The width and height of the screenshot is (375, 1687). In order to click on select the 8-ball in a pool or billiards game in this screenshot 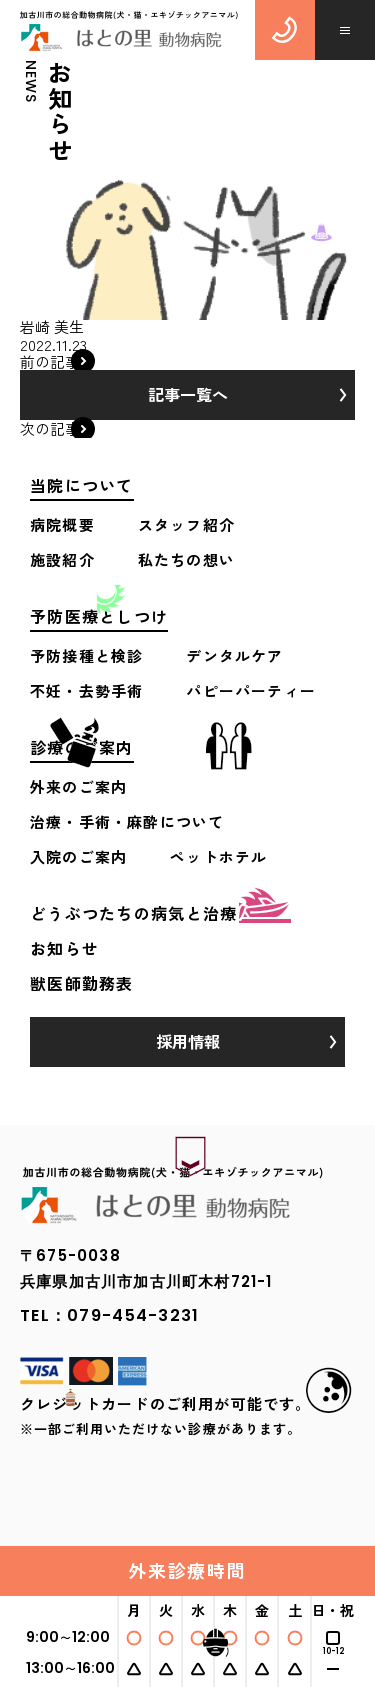, I will do `click(328, 1390)`.